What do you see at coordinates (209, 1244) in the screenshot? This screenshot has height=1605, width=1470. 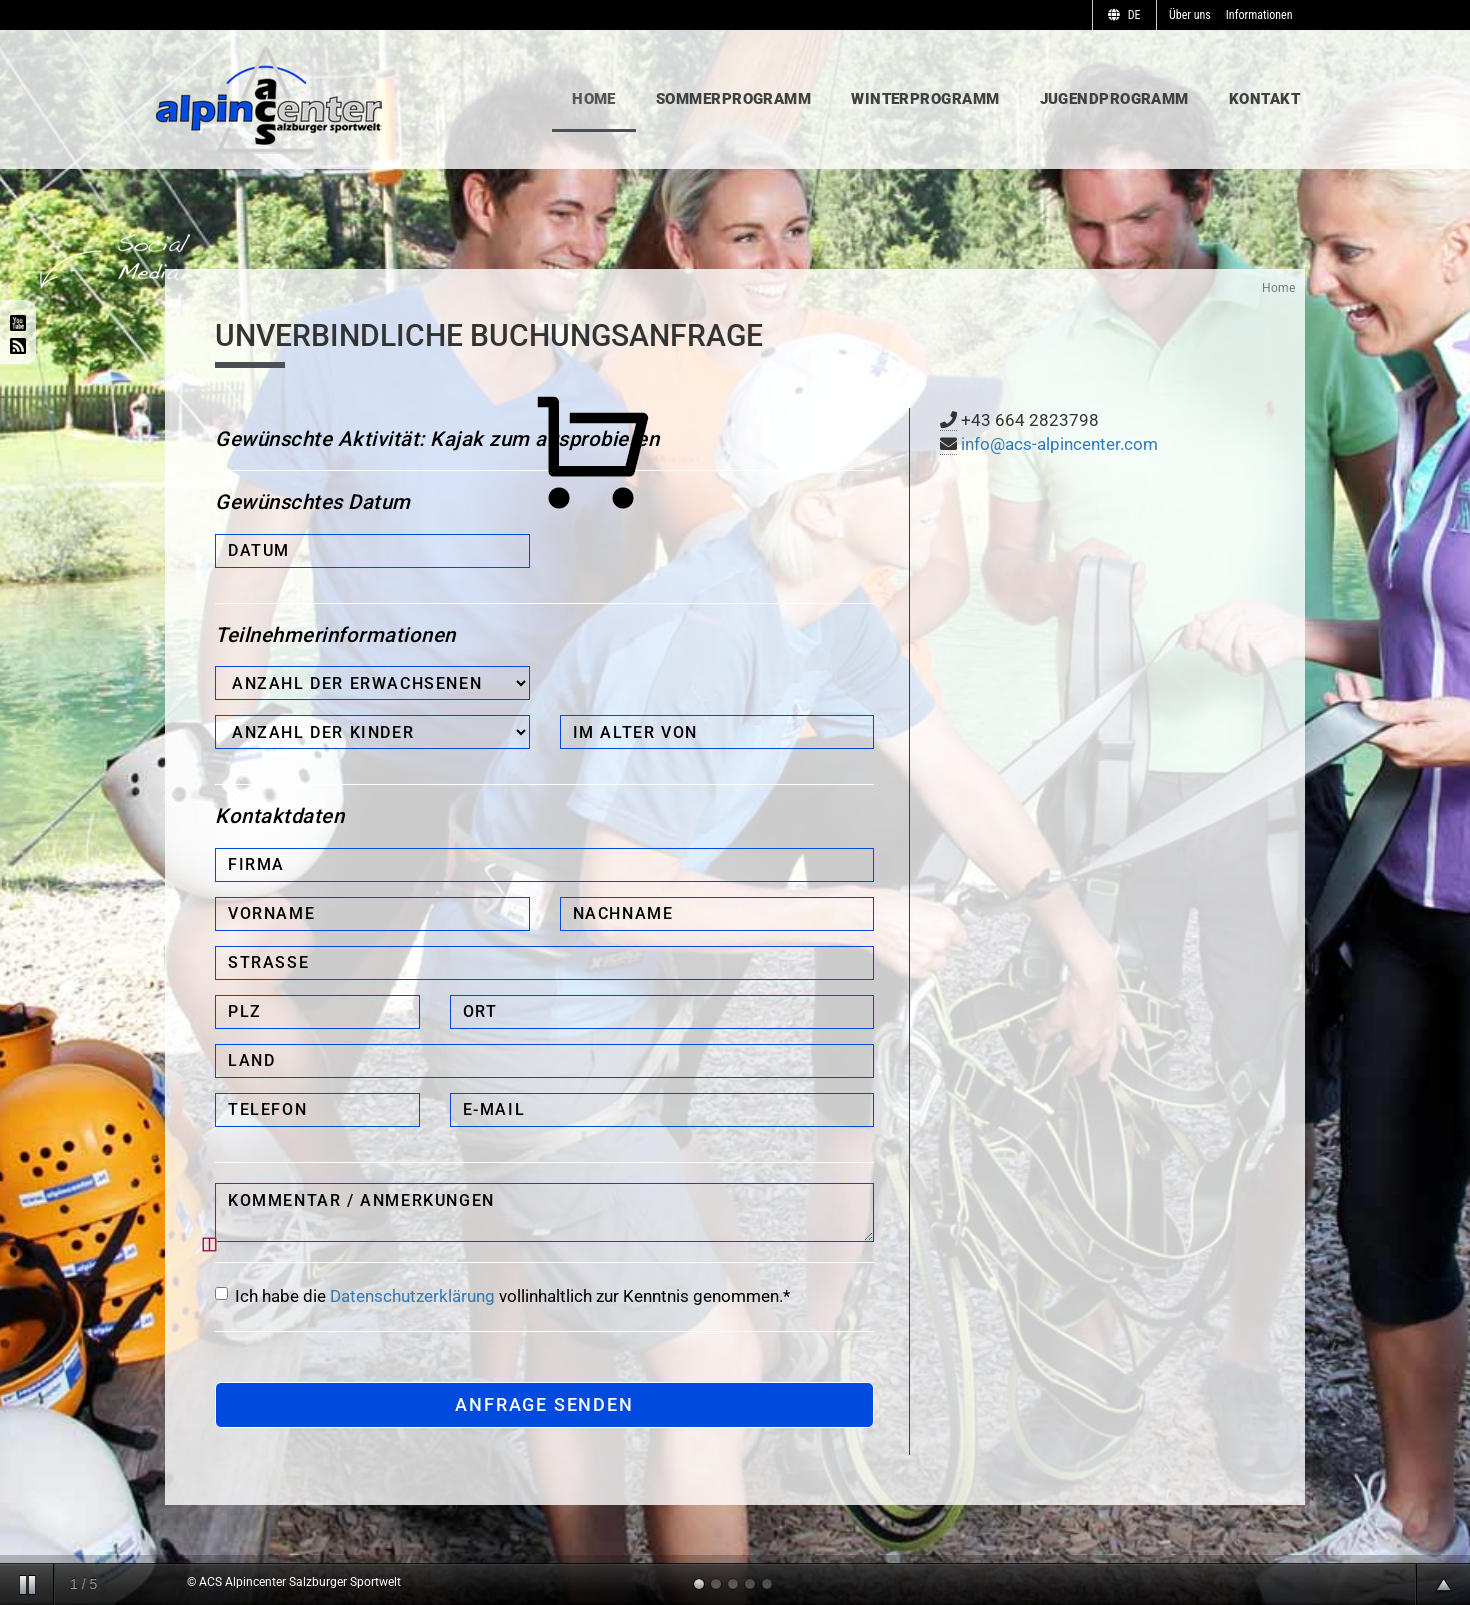 I see `switch to two-column layout view` at bounding box center [209, 1244].